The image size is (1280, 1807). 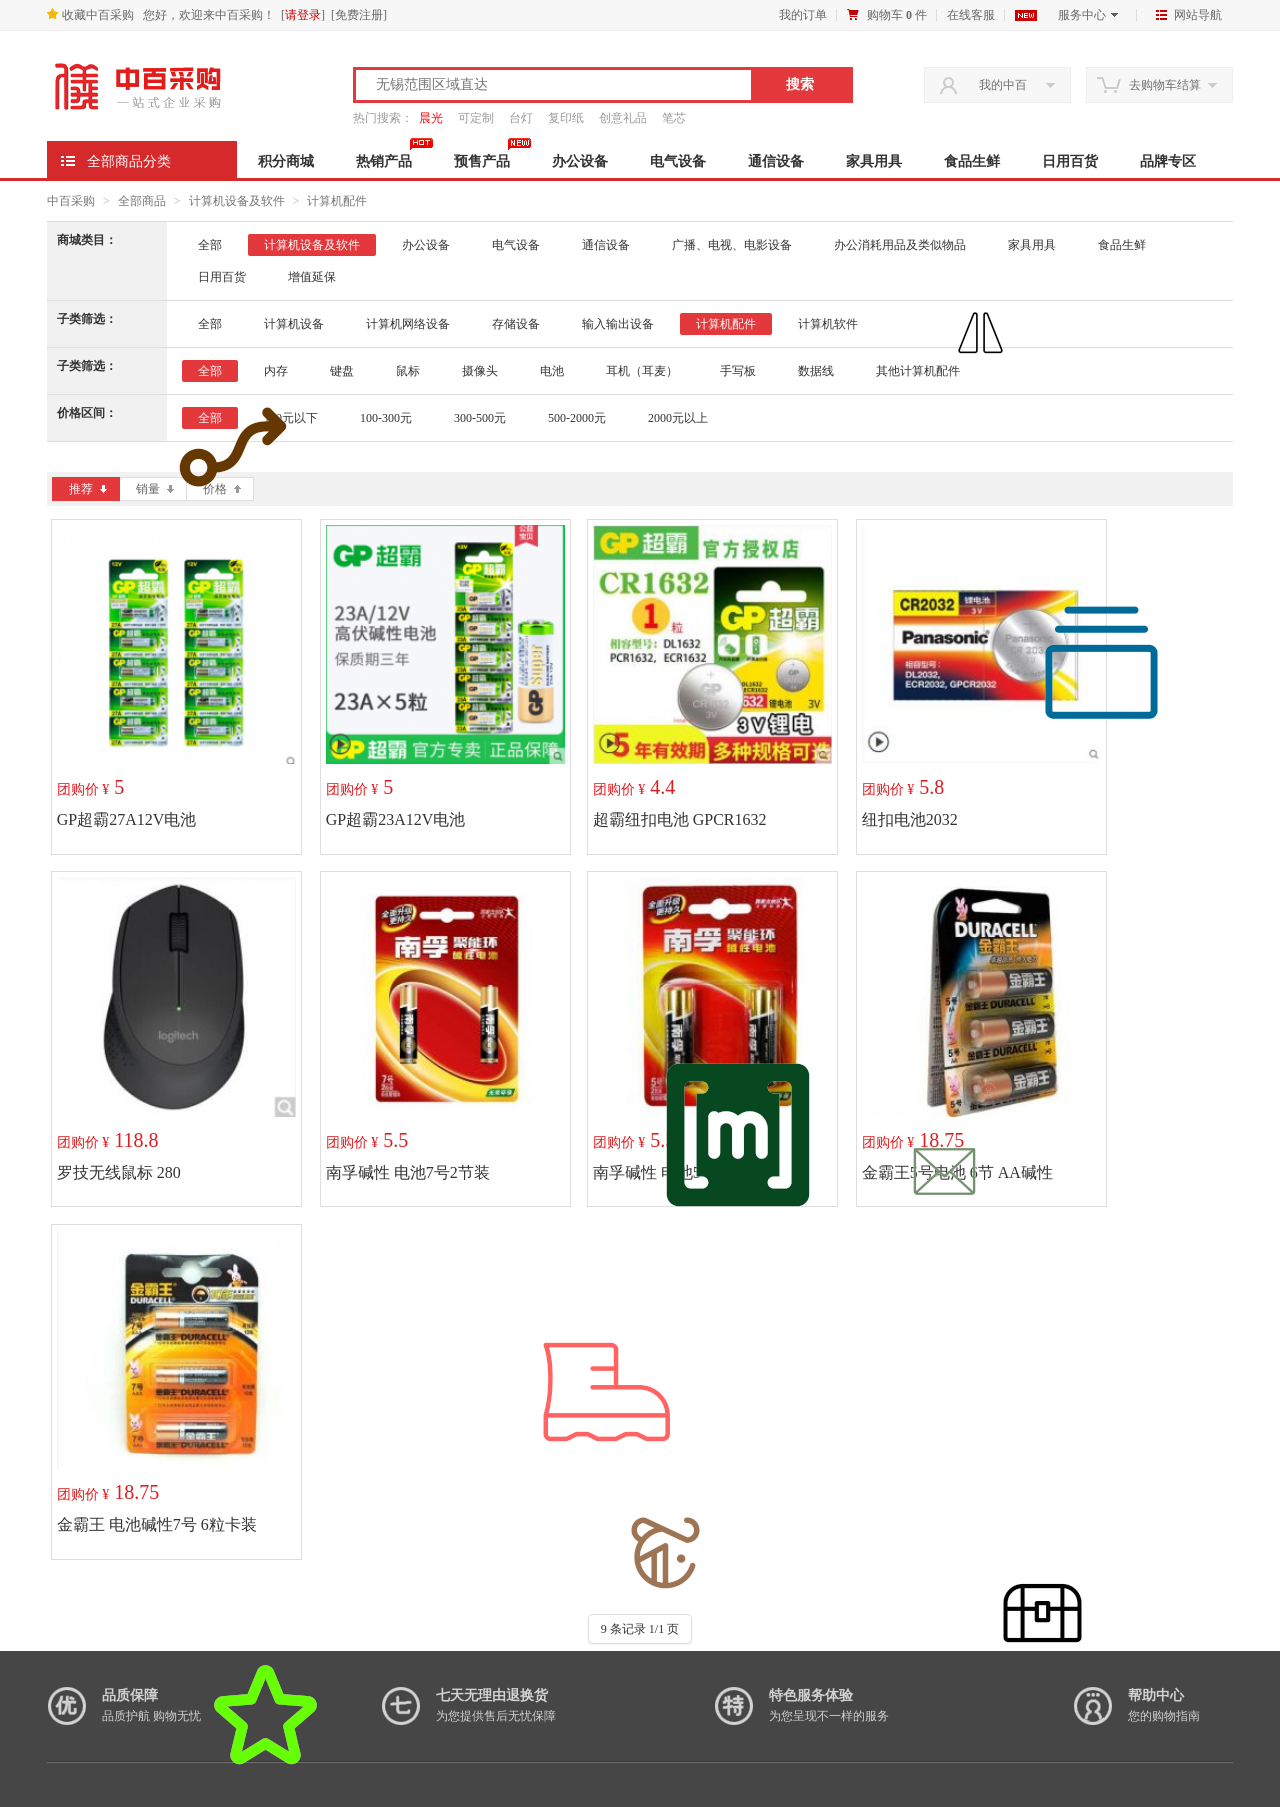 I want to click on open your inbox, so click(x=944, y=1171).